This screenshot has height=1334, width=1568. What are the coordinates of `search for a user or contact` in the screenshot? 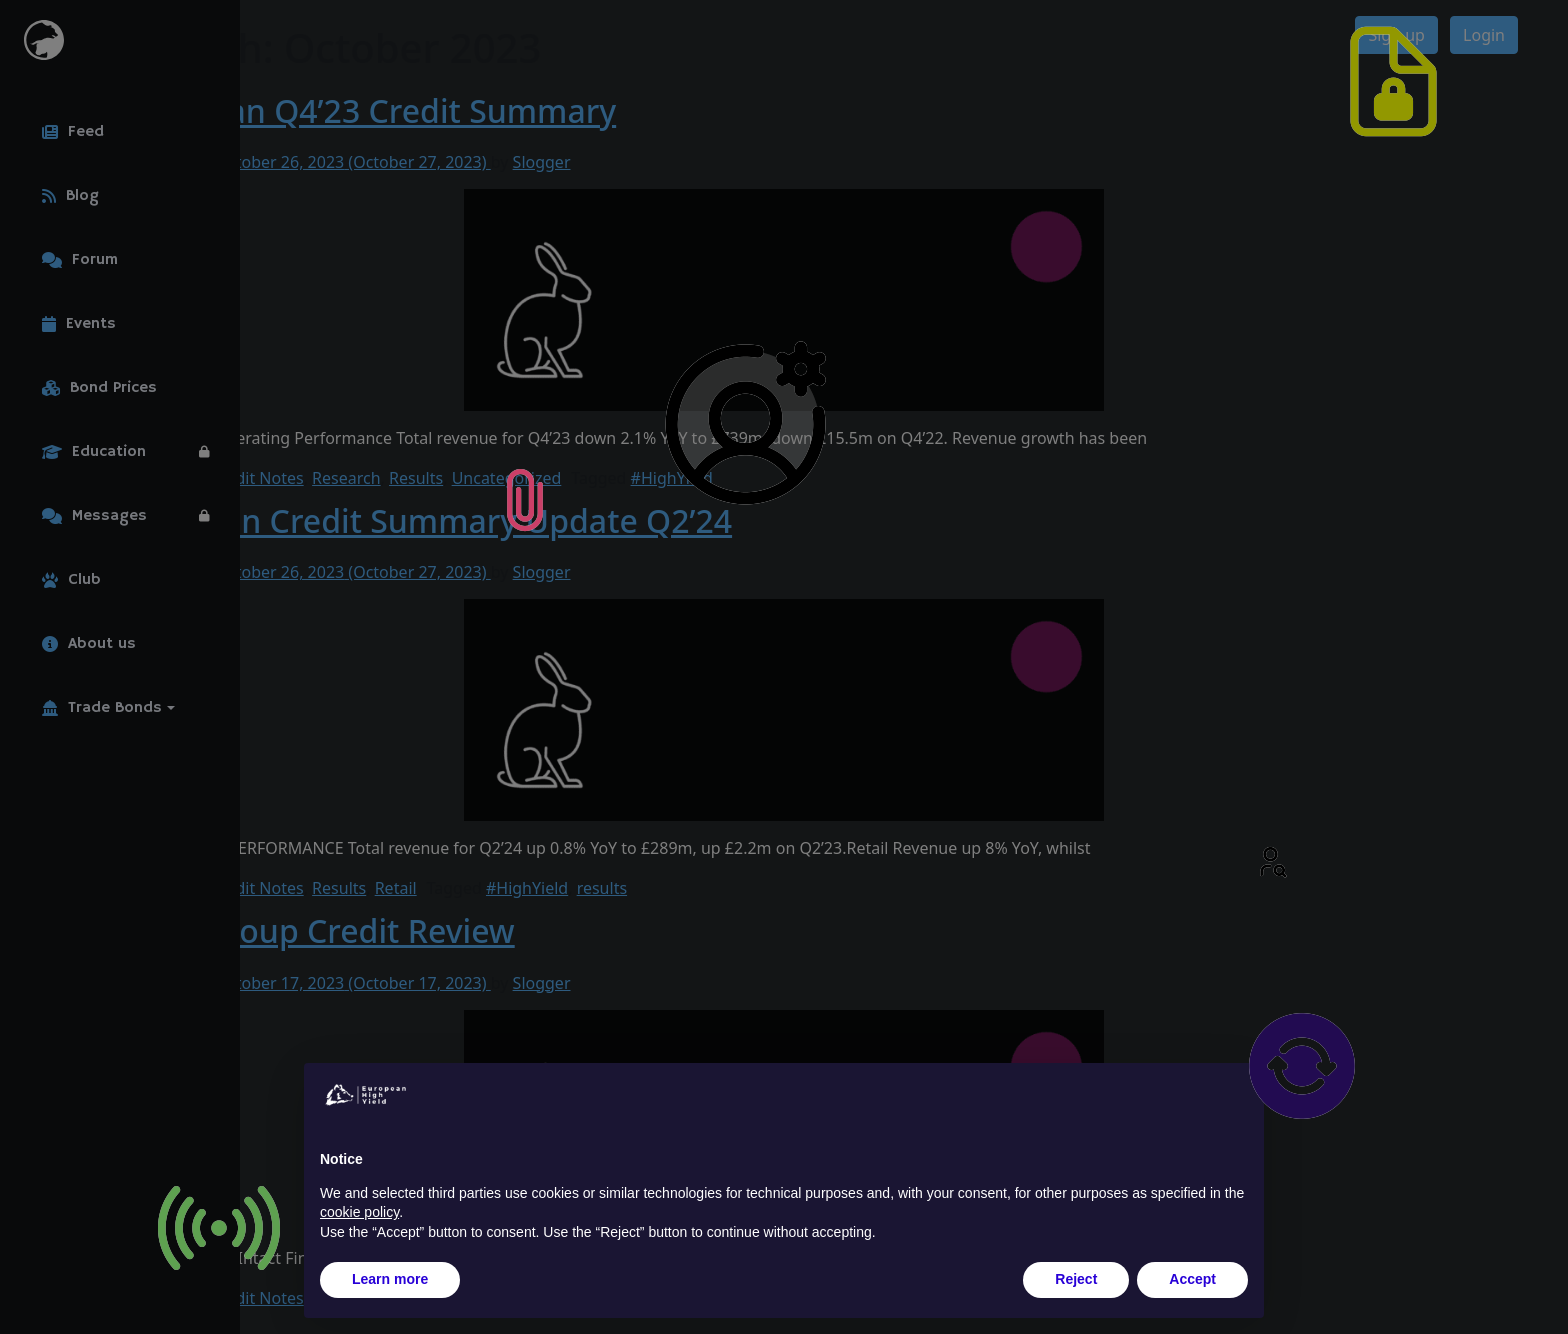 It's located at (1270, 861).